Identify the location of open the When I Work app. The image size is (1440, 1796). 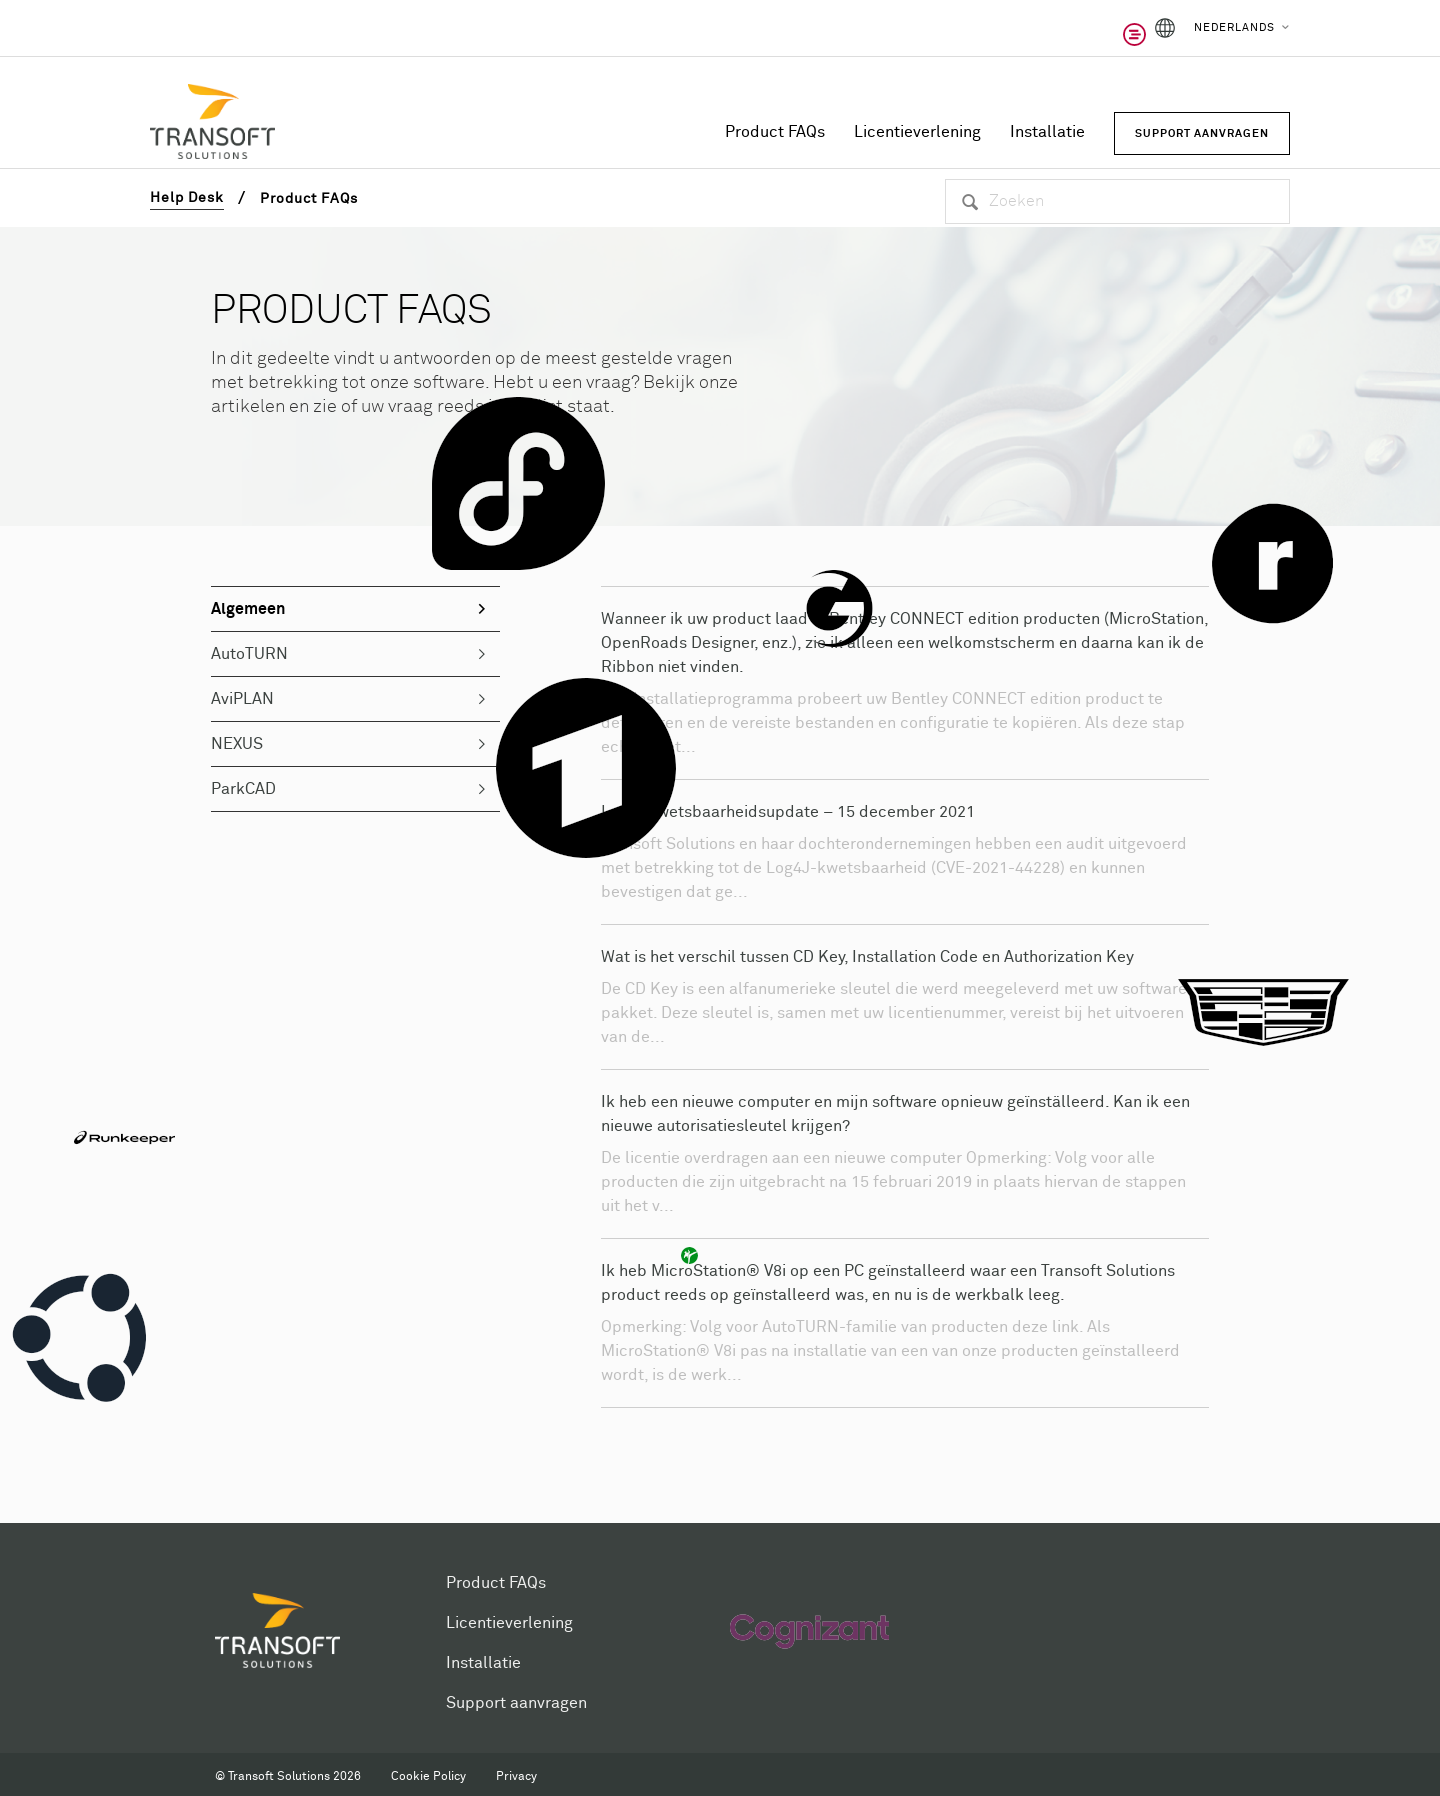
(1134, 34).